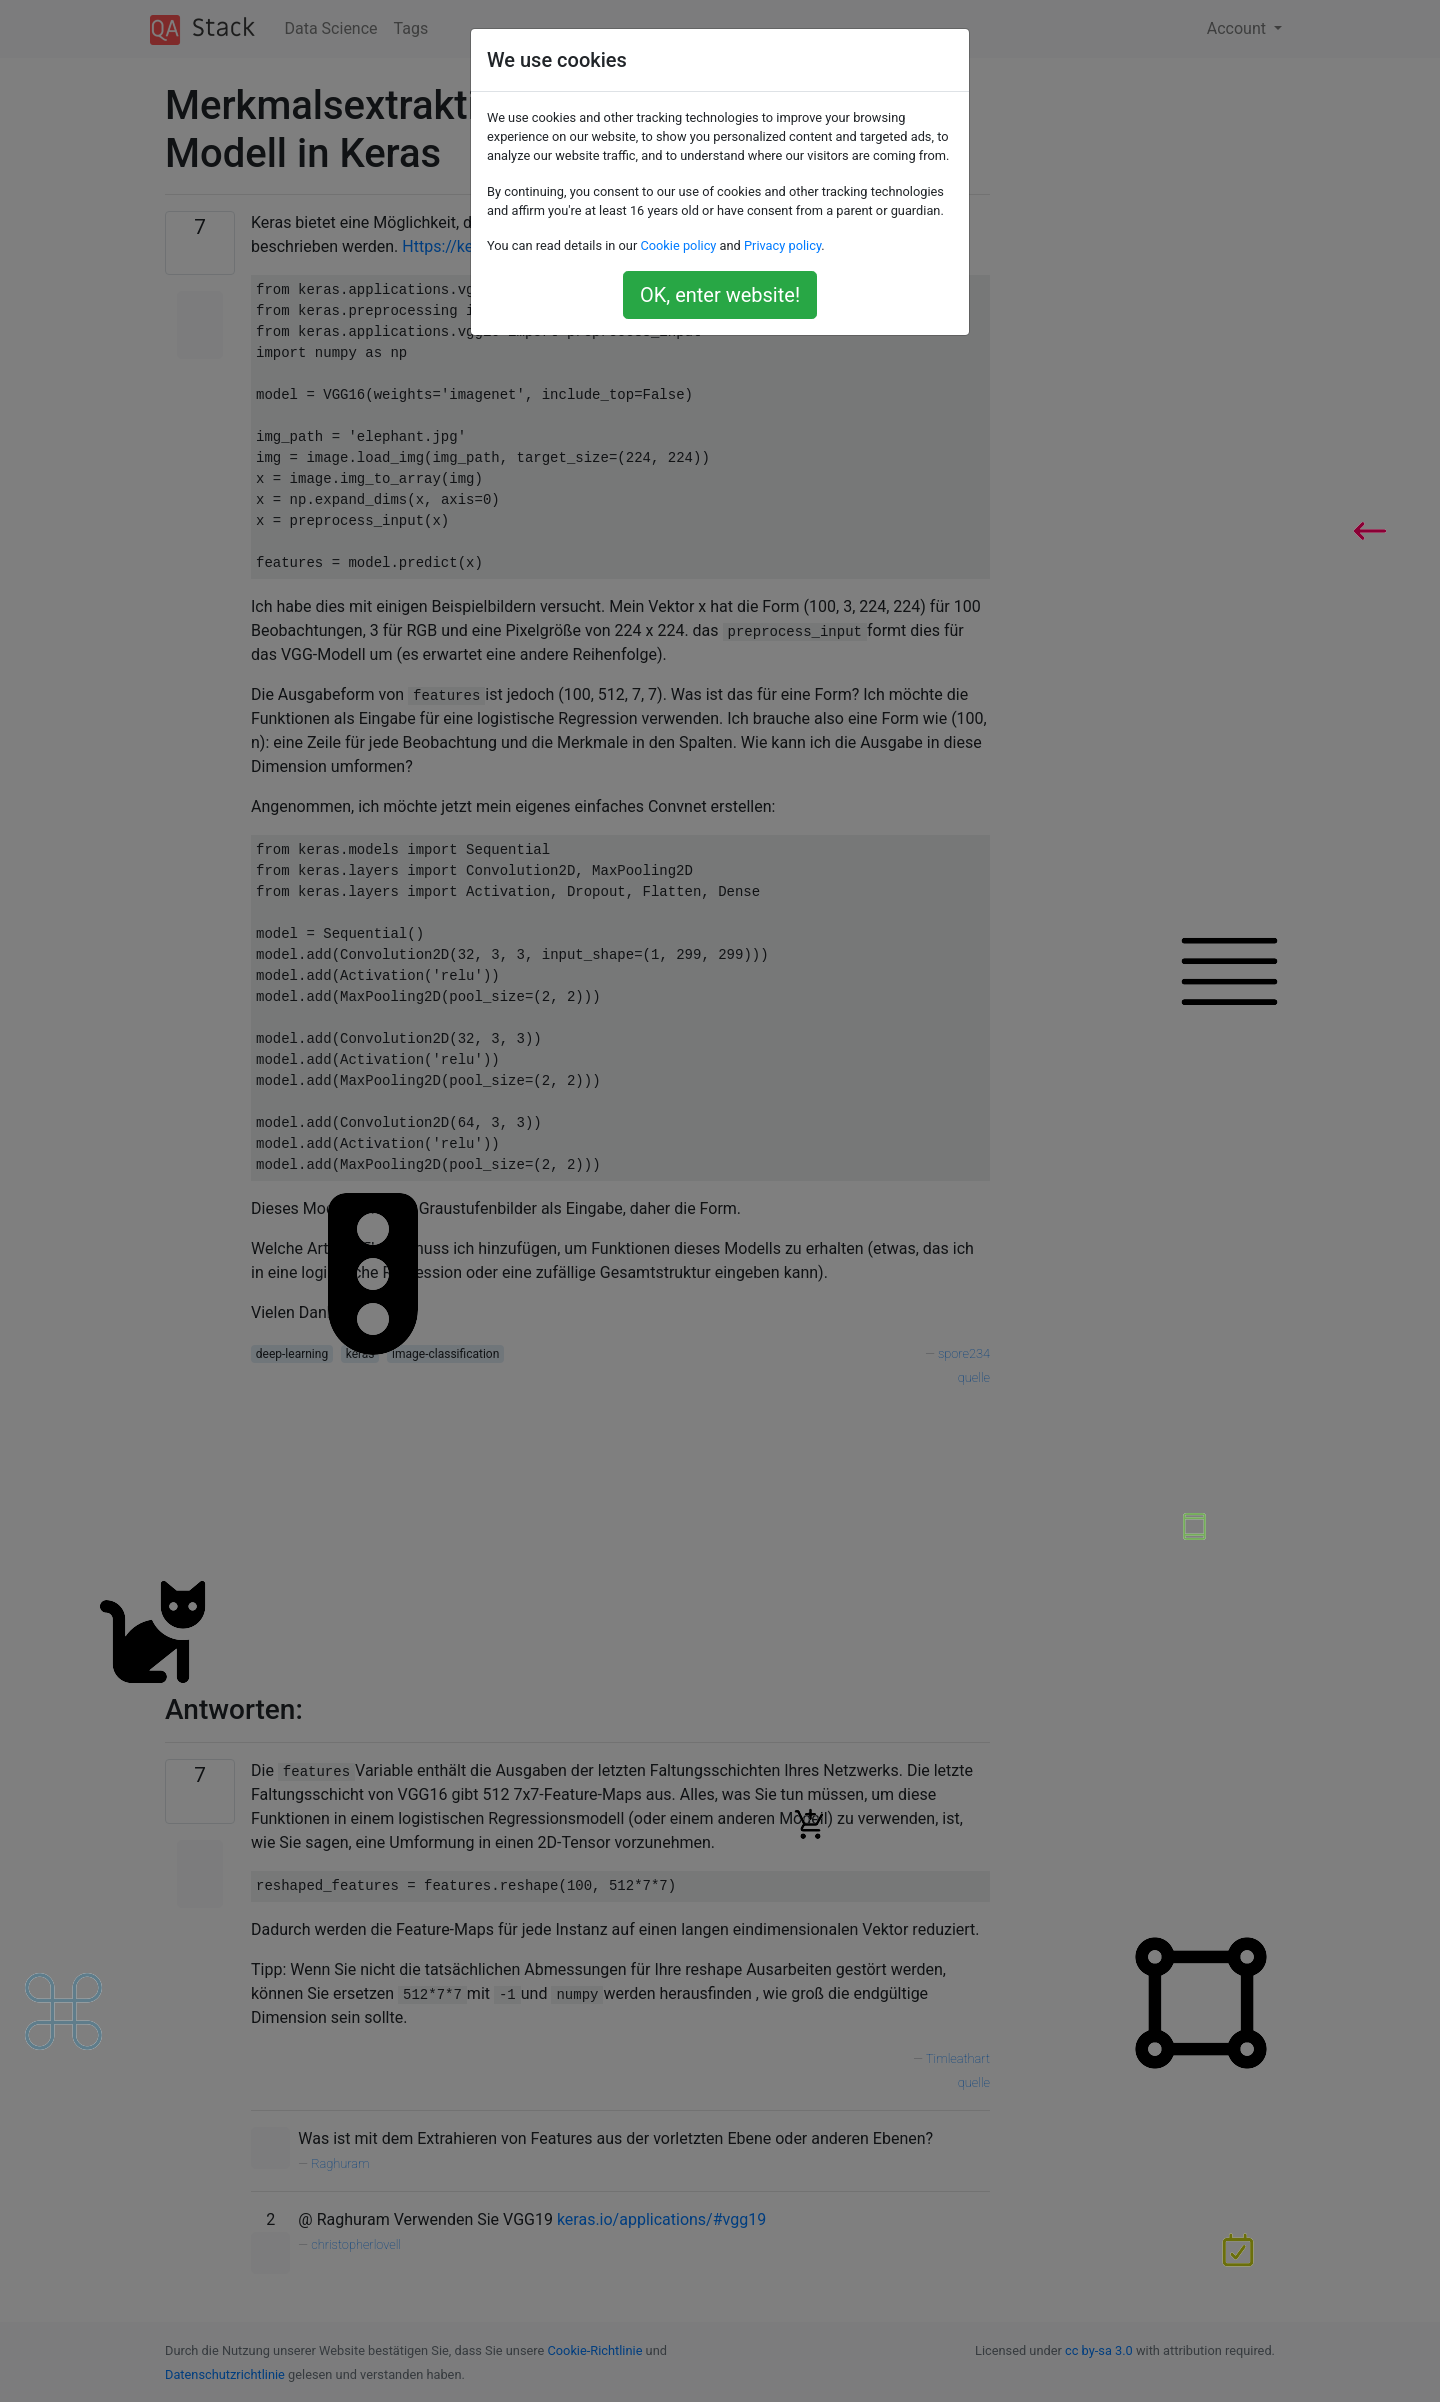 Image resolution: width=1440 pixels, height=2402 pixels. I want to click on justify text alignment, so click(1229, 973).